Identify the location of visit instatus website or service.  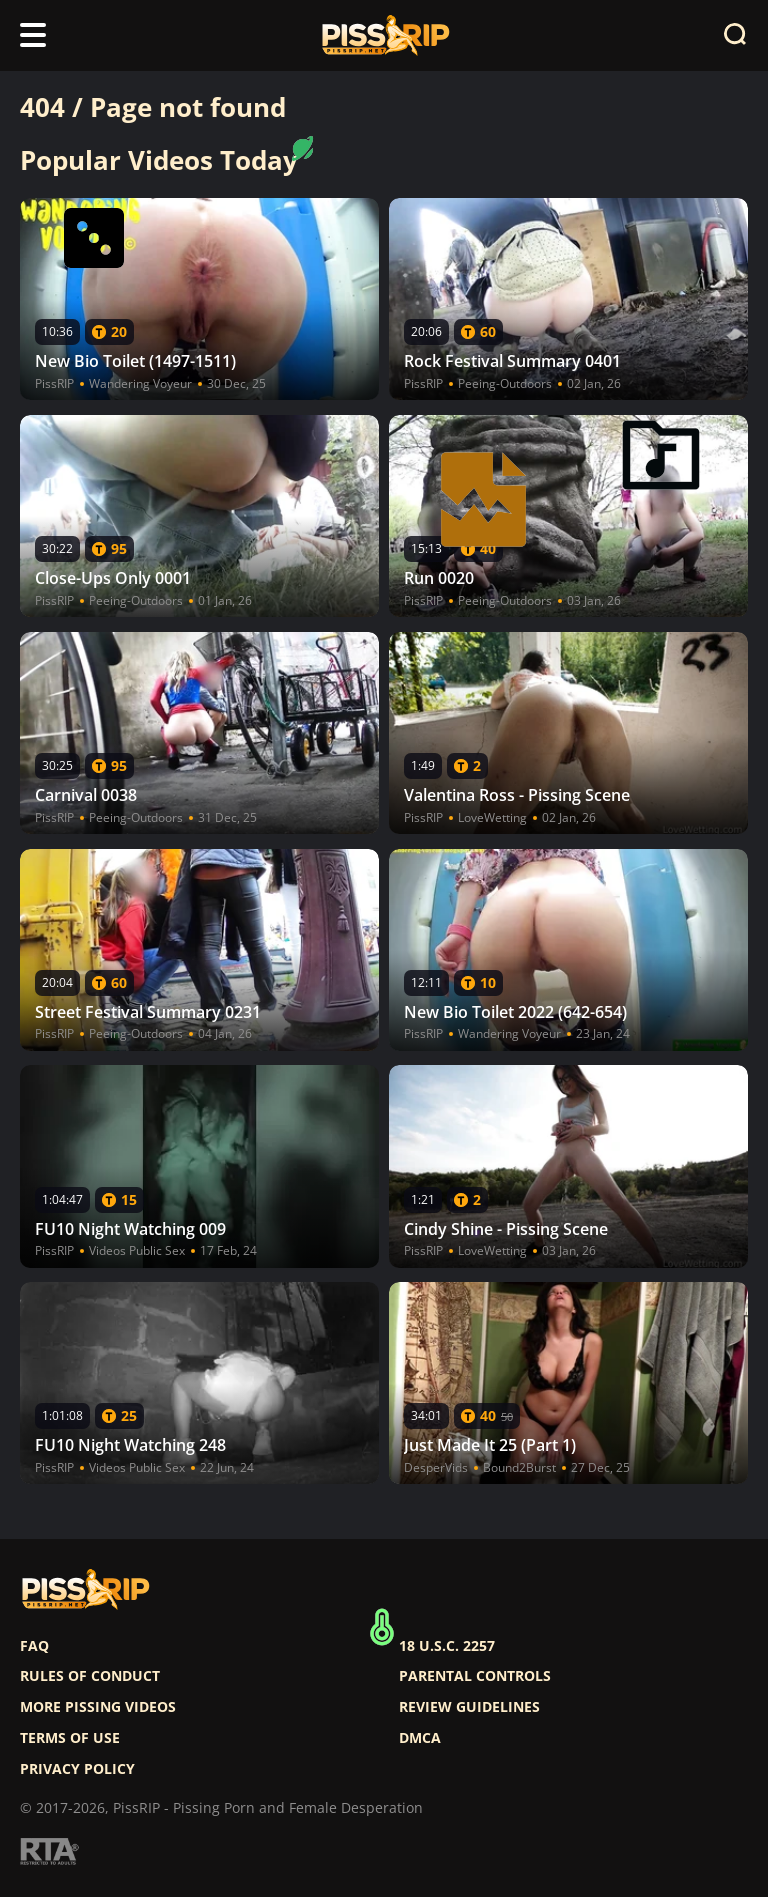
(302, 148).